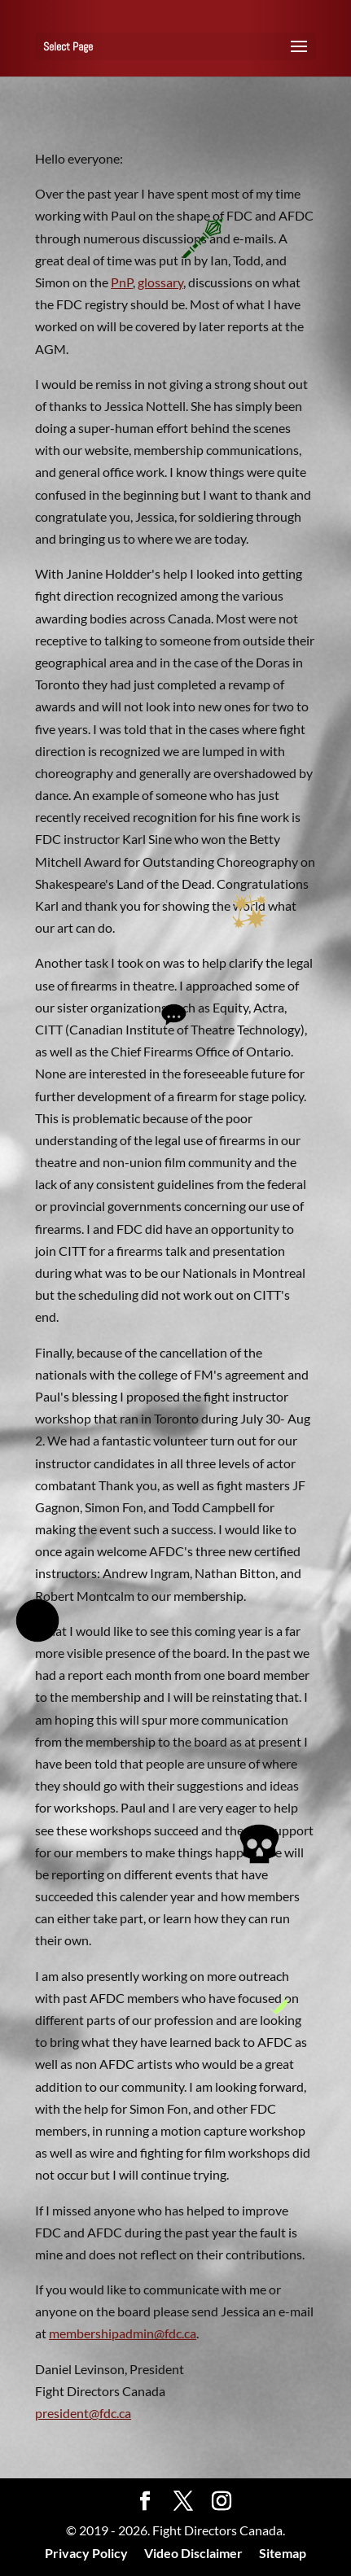 This screenshot has height=2576, width=351. Describe the element at coordinates (279, 2005) in the screenshot. I see `access woodworking or crafting tools` at that location.